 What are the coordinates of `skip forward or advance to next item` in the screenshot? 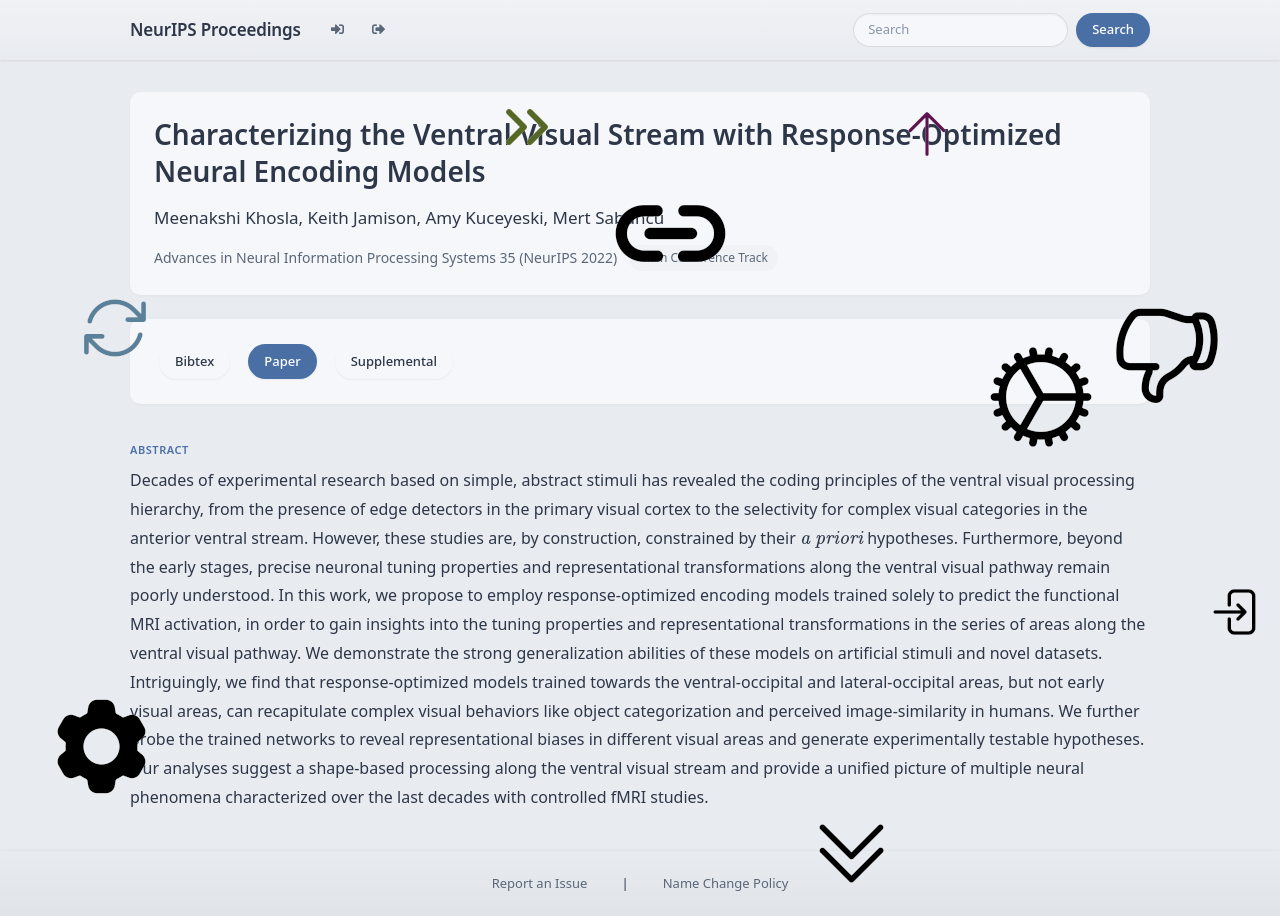 It's located at (527, 127).